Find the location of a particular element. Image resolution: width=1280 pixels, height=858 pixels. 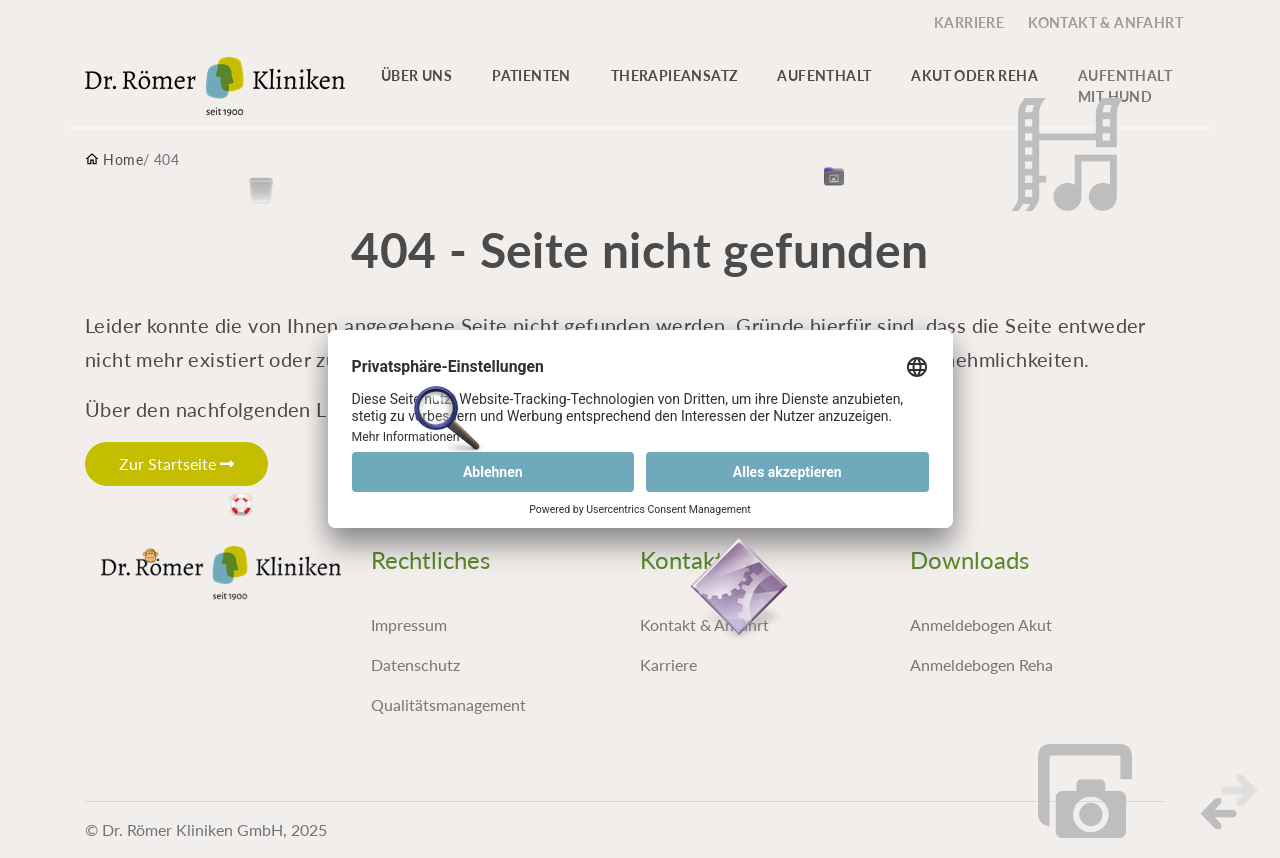

empty trash bin with no items to delete is located at coordinates (261, 190).